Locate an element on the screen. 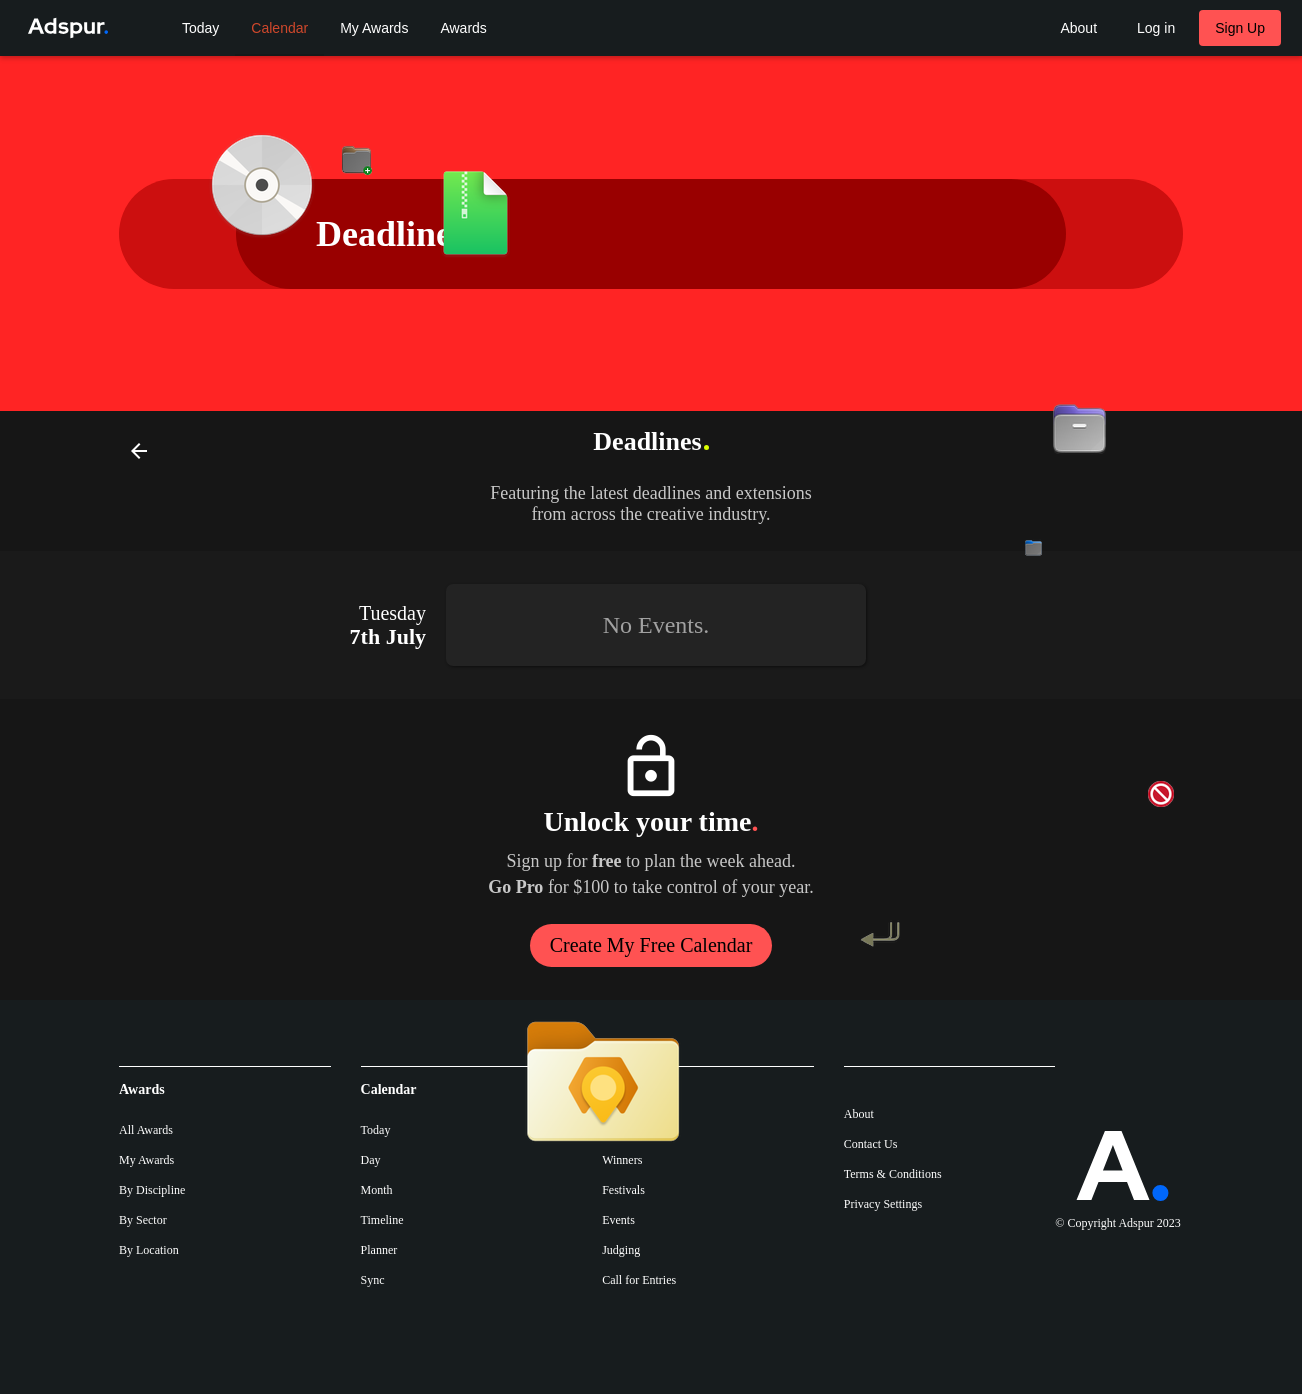  open microsoft dynamics 365 field service folder is located at coordinates (602, 1085).